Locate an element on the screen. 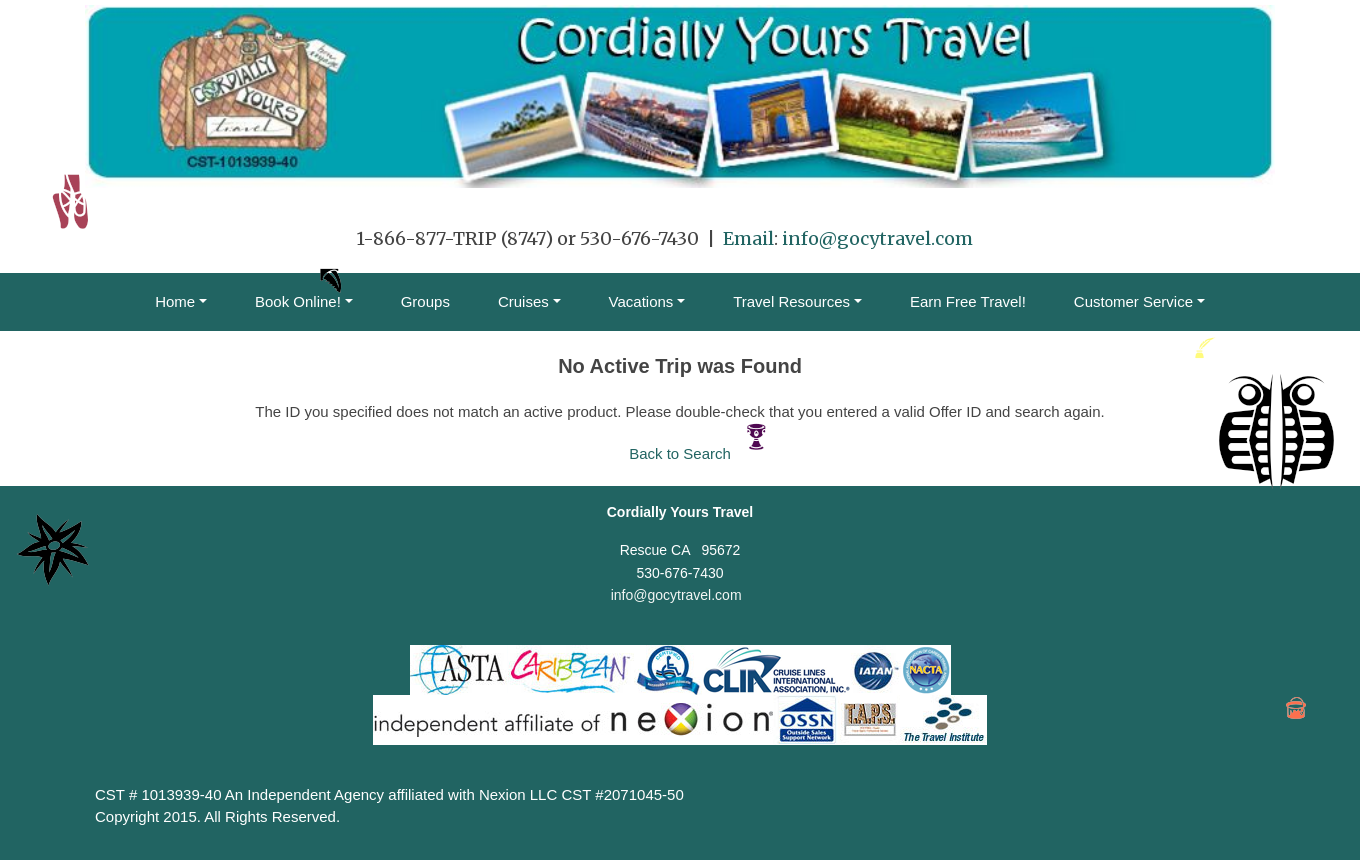  equip saw claw weapon or tool is located at coordinates (332, 281).